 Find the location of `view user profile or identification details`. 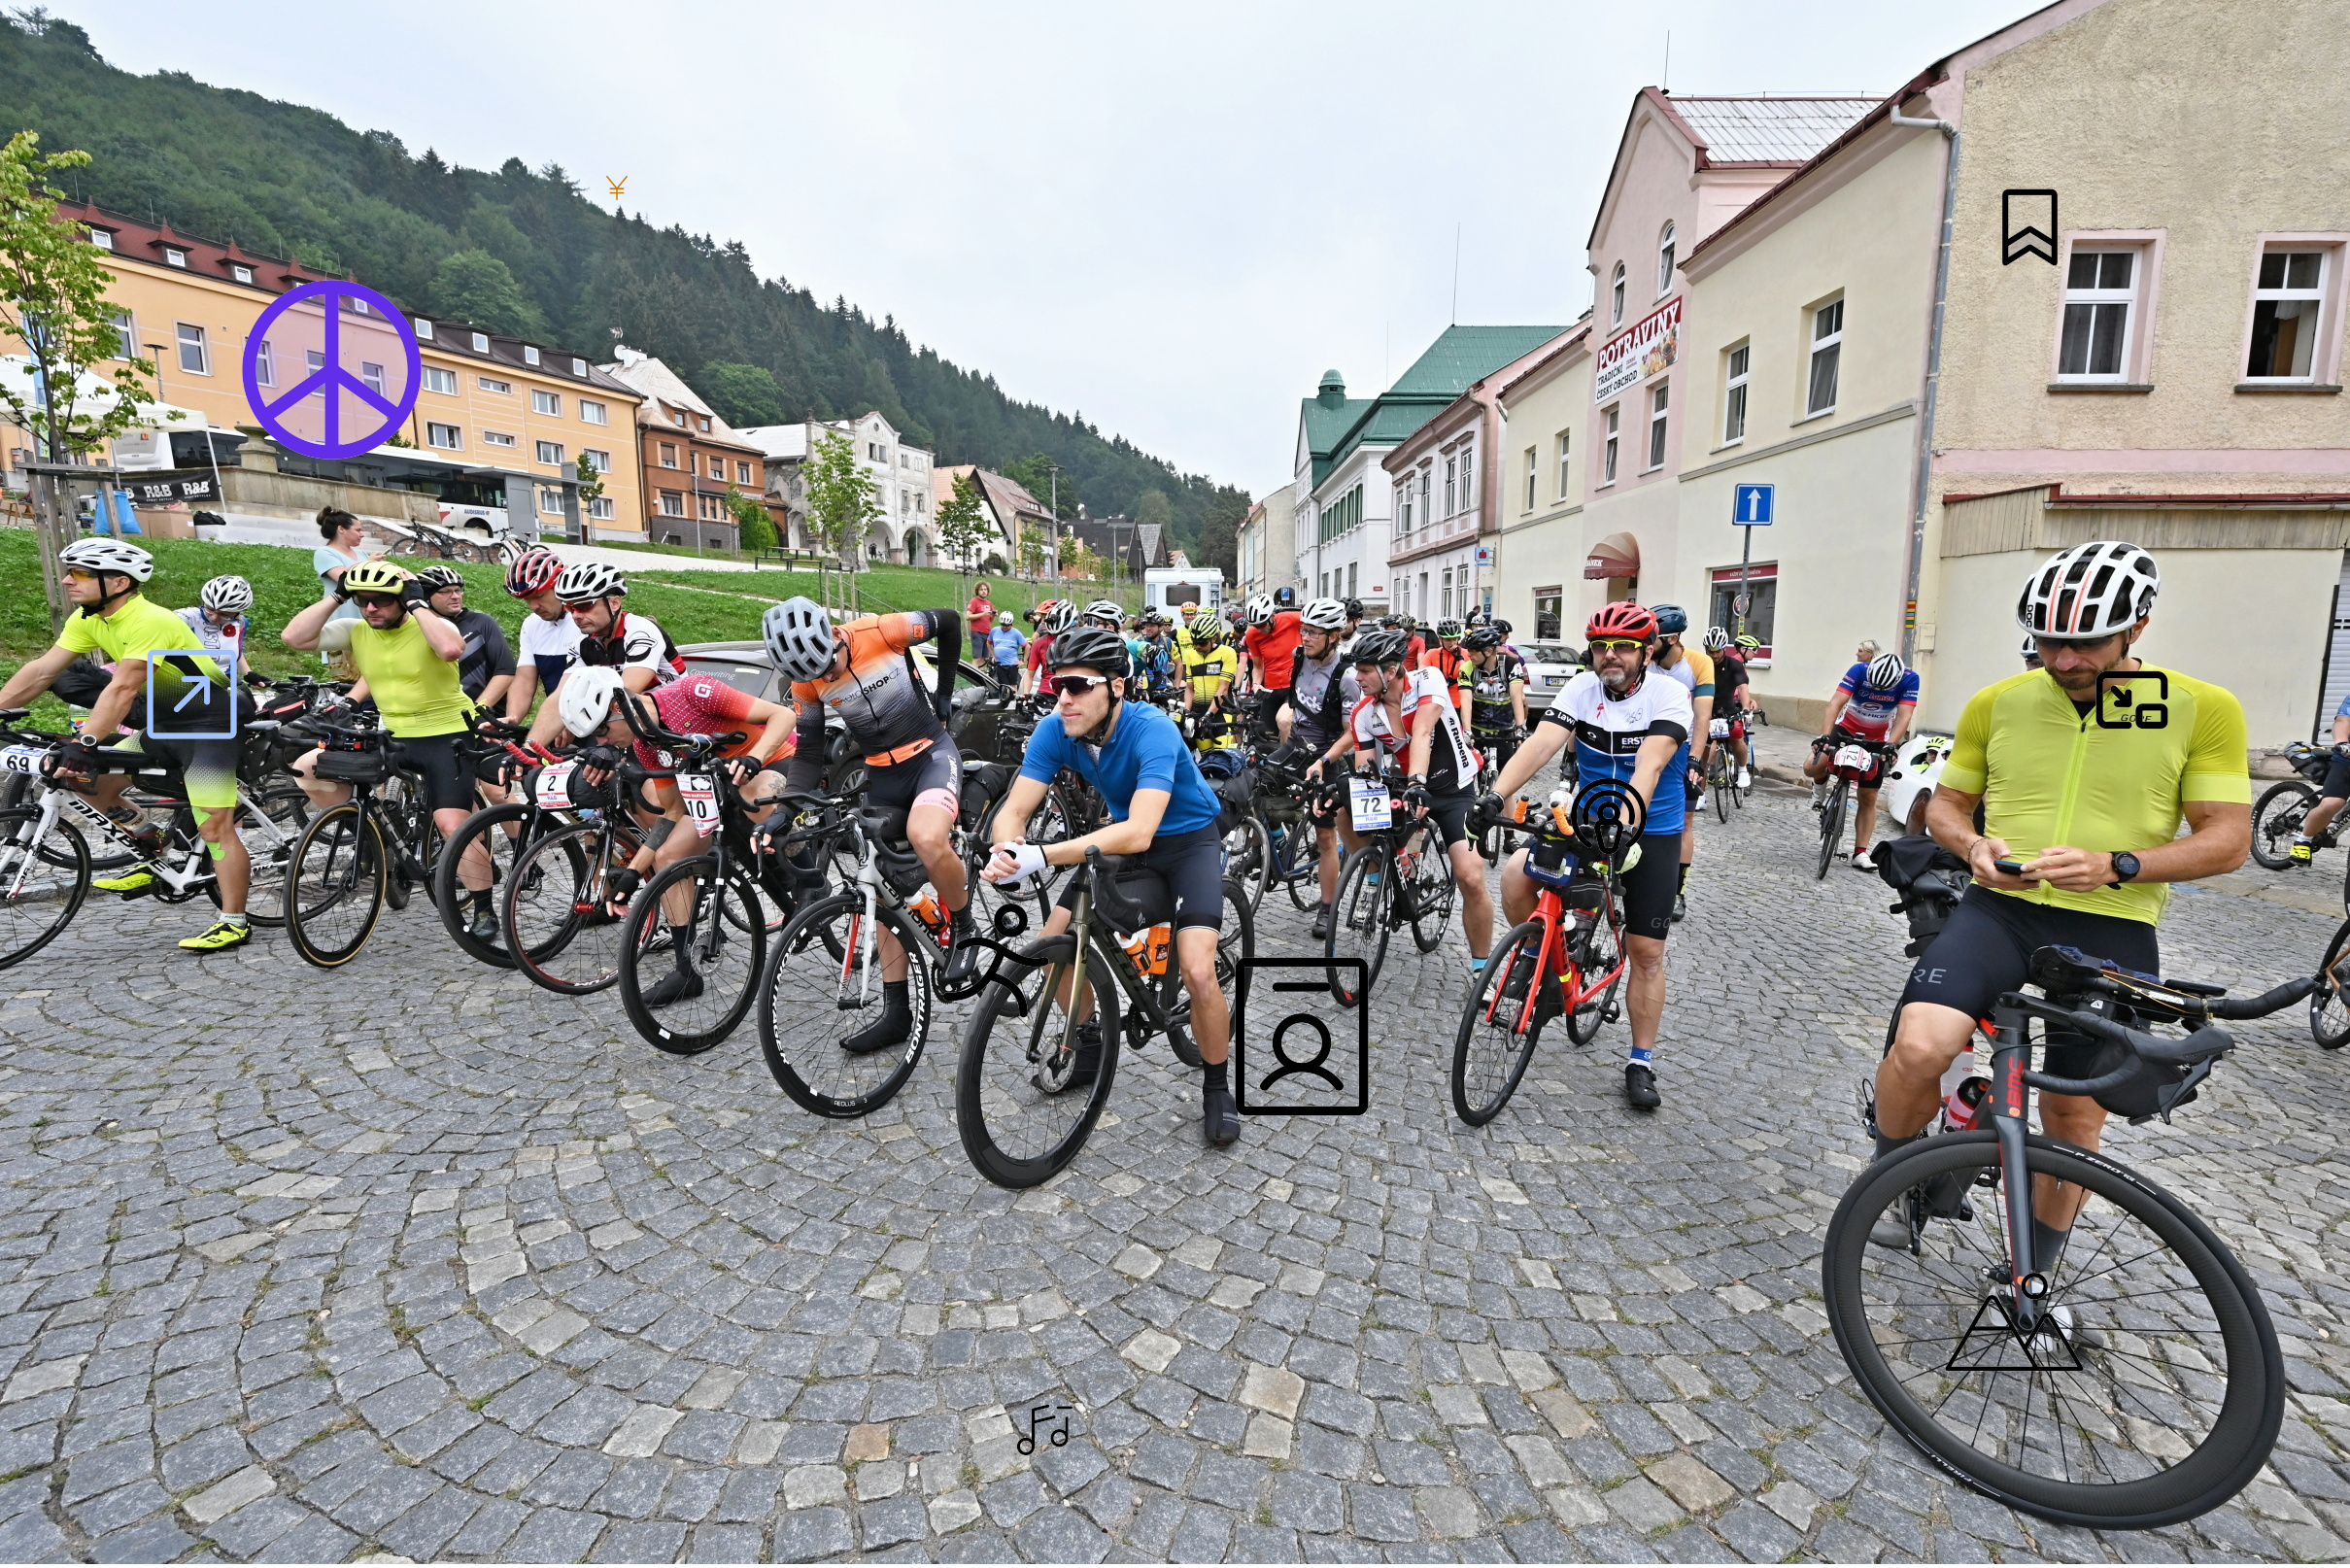

view user profile or identification details is located at coordinates (1302, 1037).